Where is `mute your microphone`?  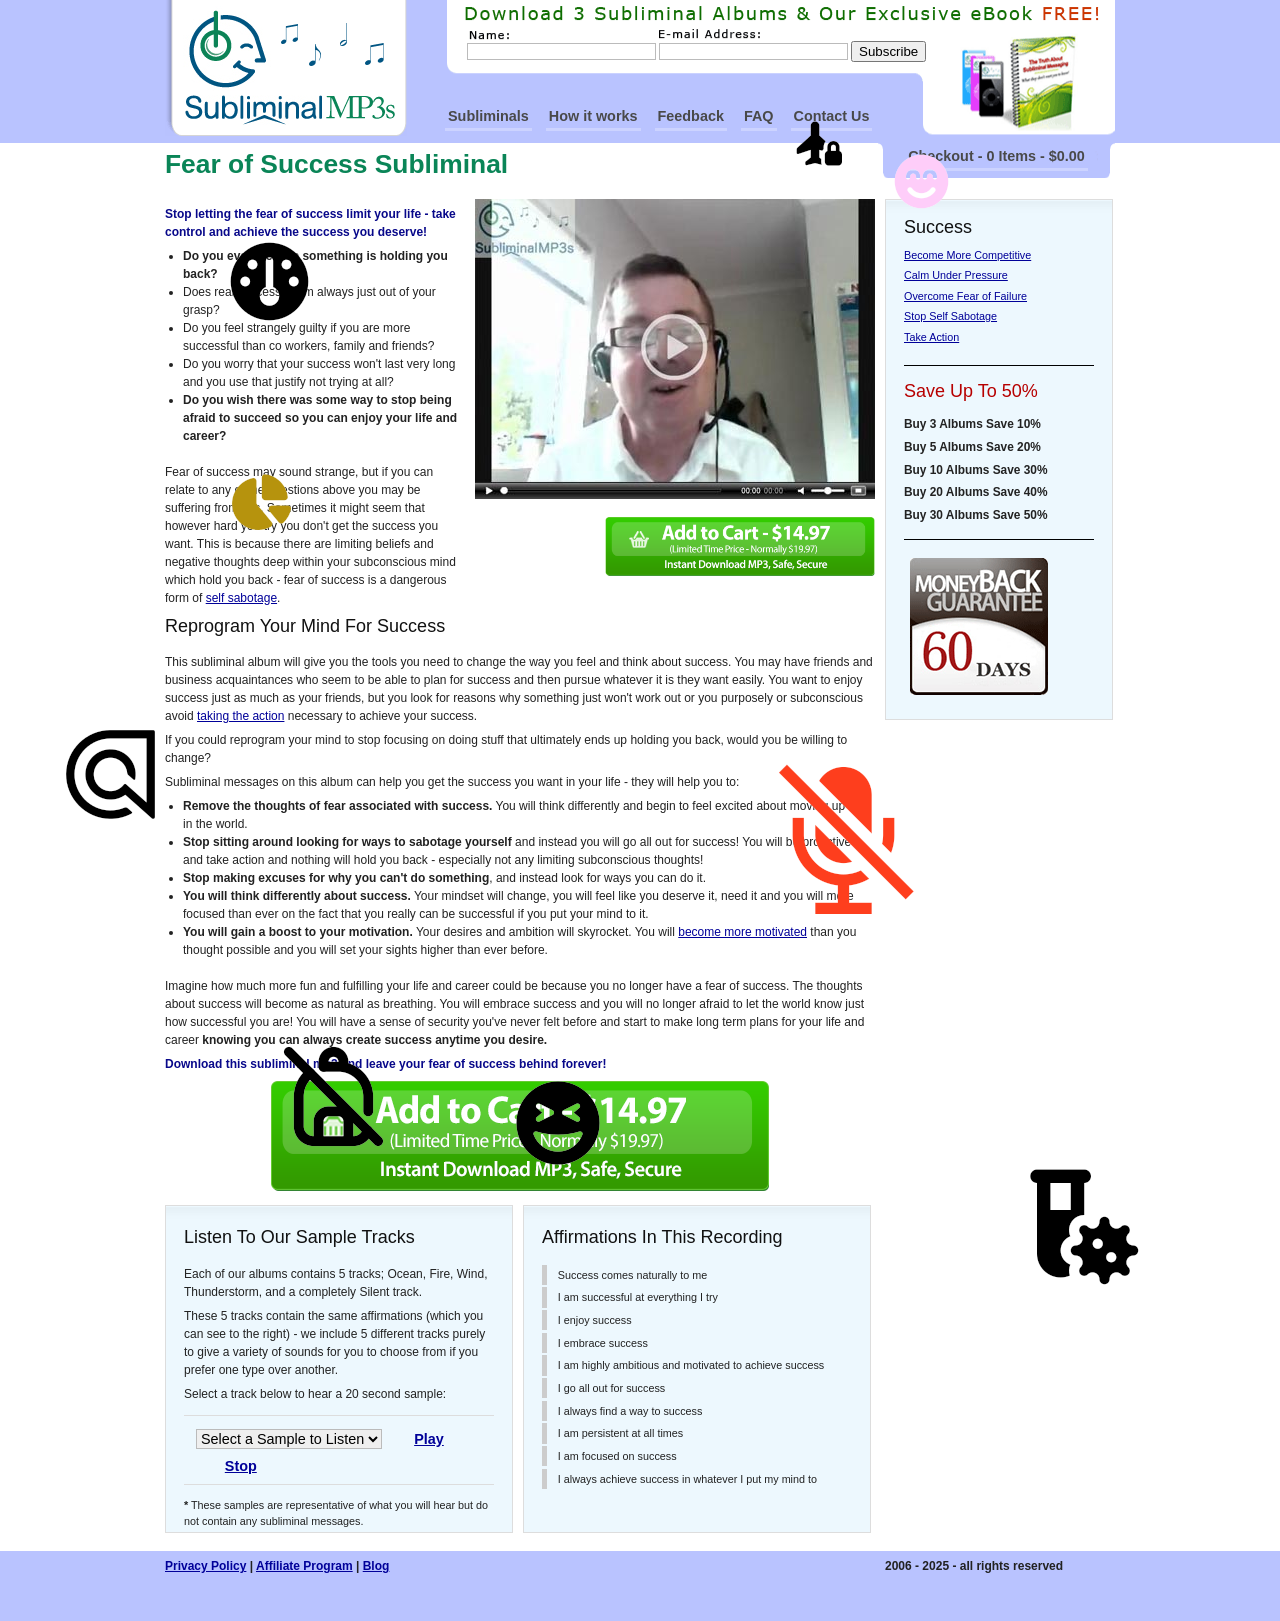 mute your microphone is located at coordinates (843, 840).